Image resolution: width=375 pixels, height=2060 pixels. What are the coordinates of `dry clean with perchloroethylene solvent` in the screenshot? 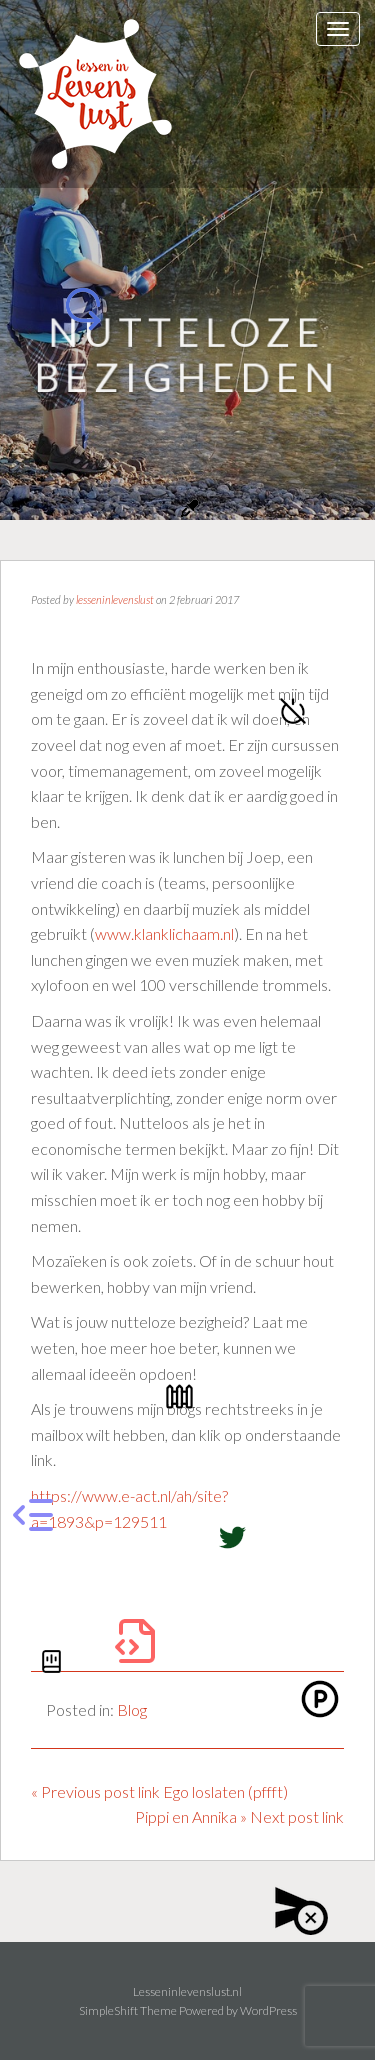 It's located at (320, 1699).